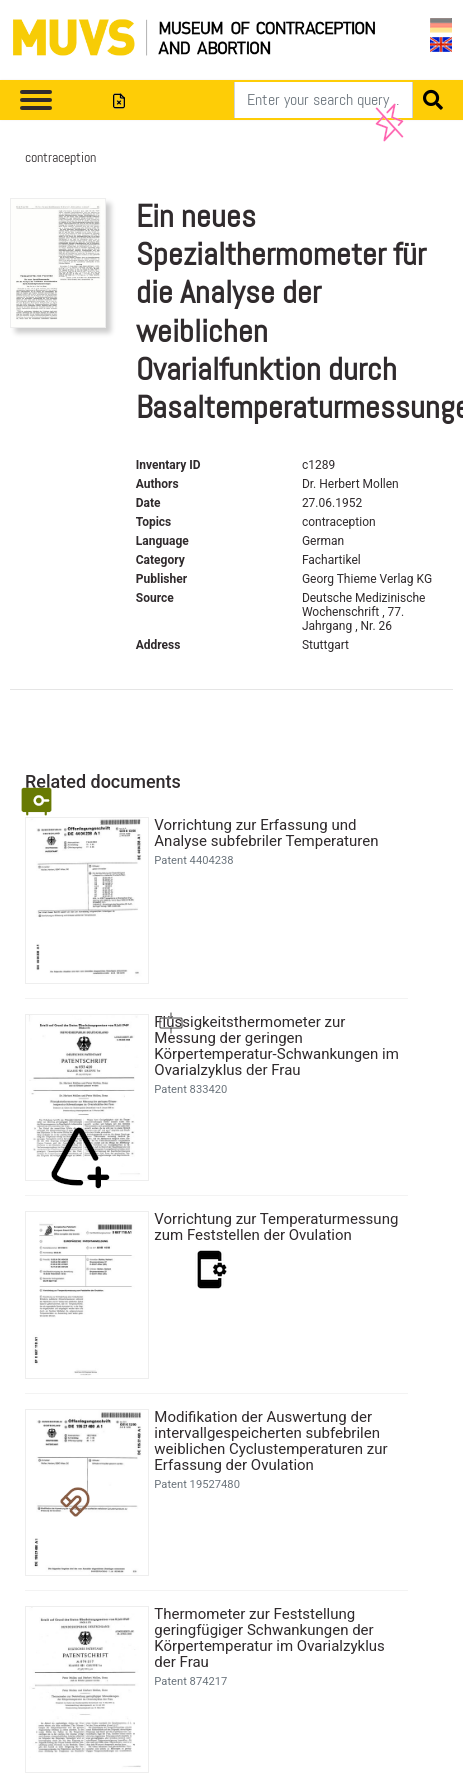 The width and height of the screenshot is (463, 1788). What do you see at coordinates (36, 800) in the screenshot?
I see `access secure storage or vault` at bounding box center [36, 800].